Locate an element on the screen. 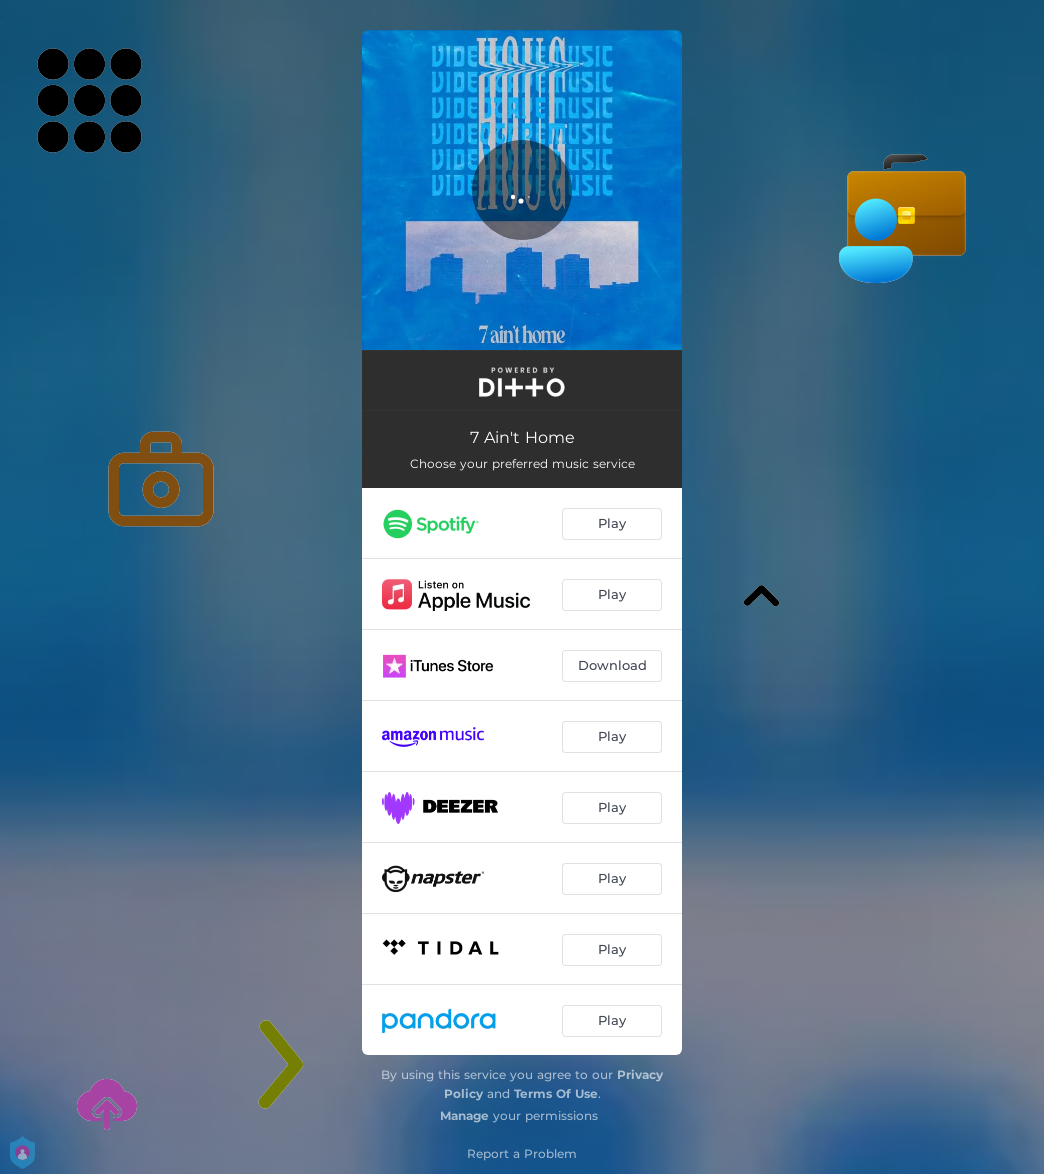 The height and width of the screenshot is (1174, 1044). open the dial pad or number input is located at coordinates (89, 100).